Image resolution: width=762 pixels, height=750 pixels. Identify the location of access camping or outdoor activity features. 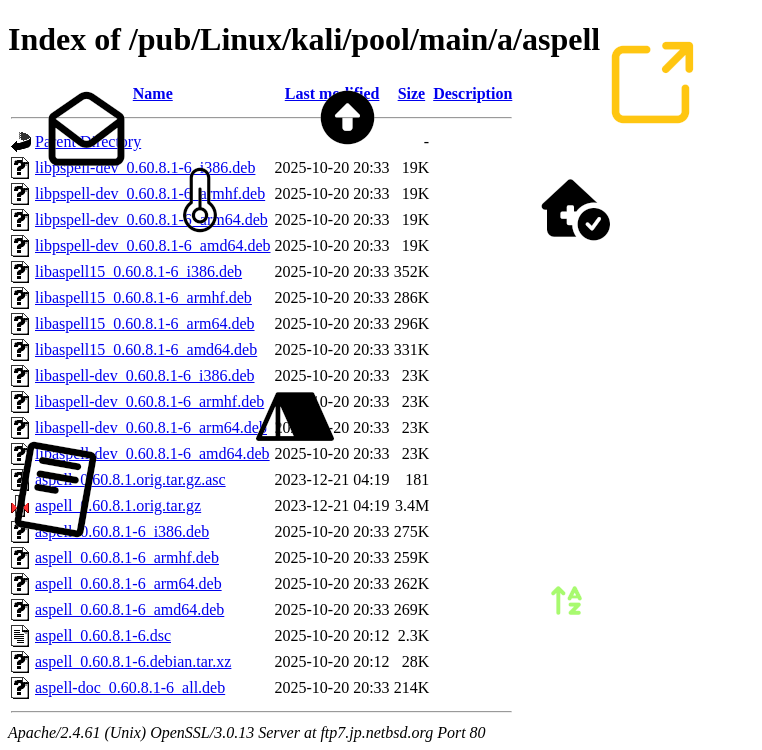
(295, 419).